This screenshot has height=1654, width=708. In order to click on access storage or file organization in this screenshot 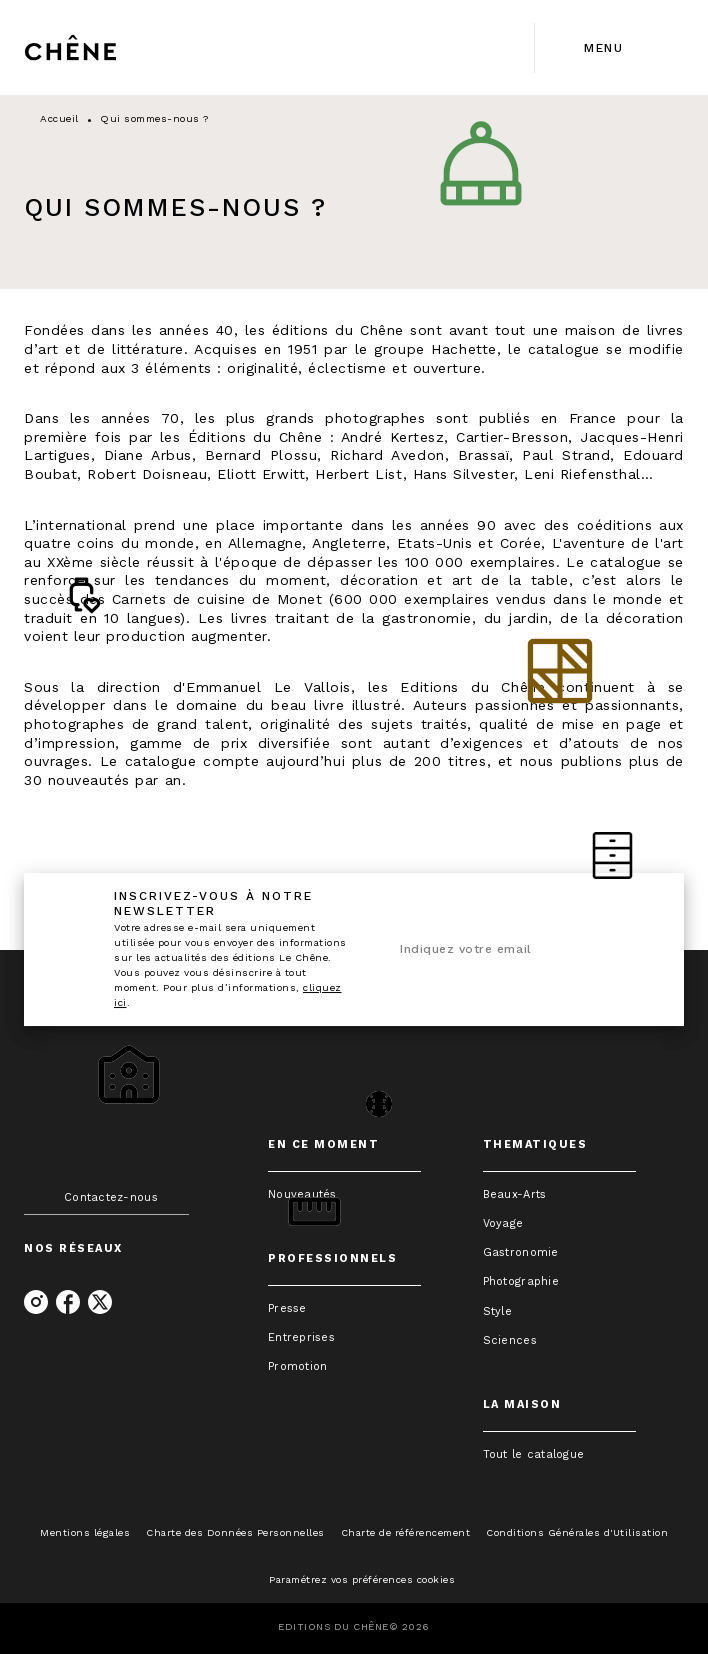, I will do `click(612, 855)`.